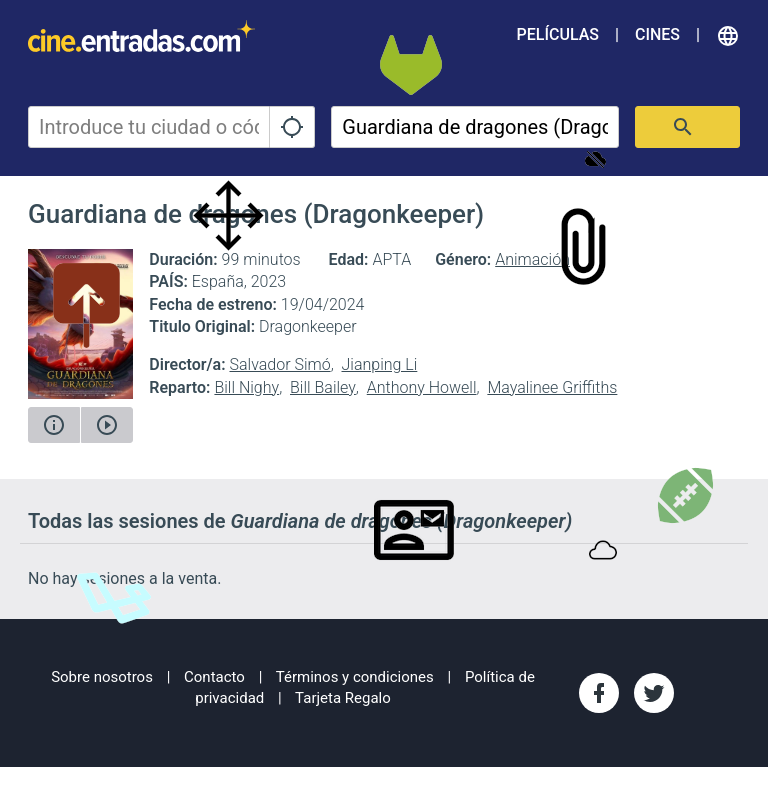 The height and width of the screenshot is (789, 768). What do you see at coordinates (685, 495) in the screenshot?
I see `view american football scores or content` at bounding box center [685, 495].